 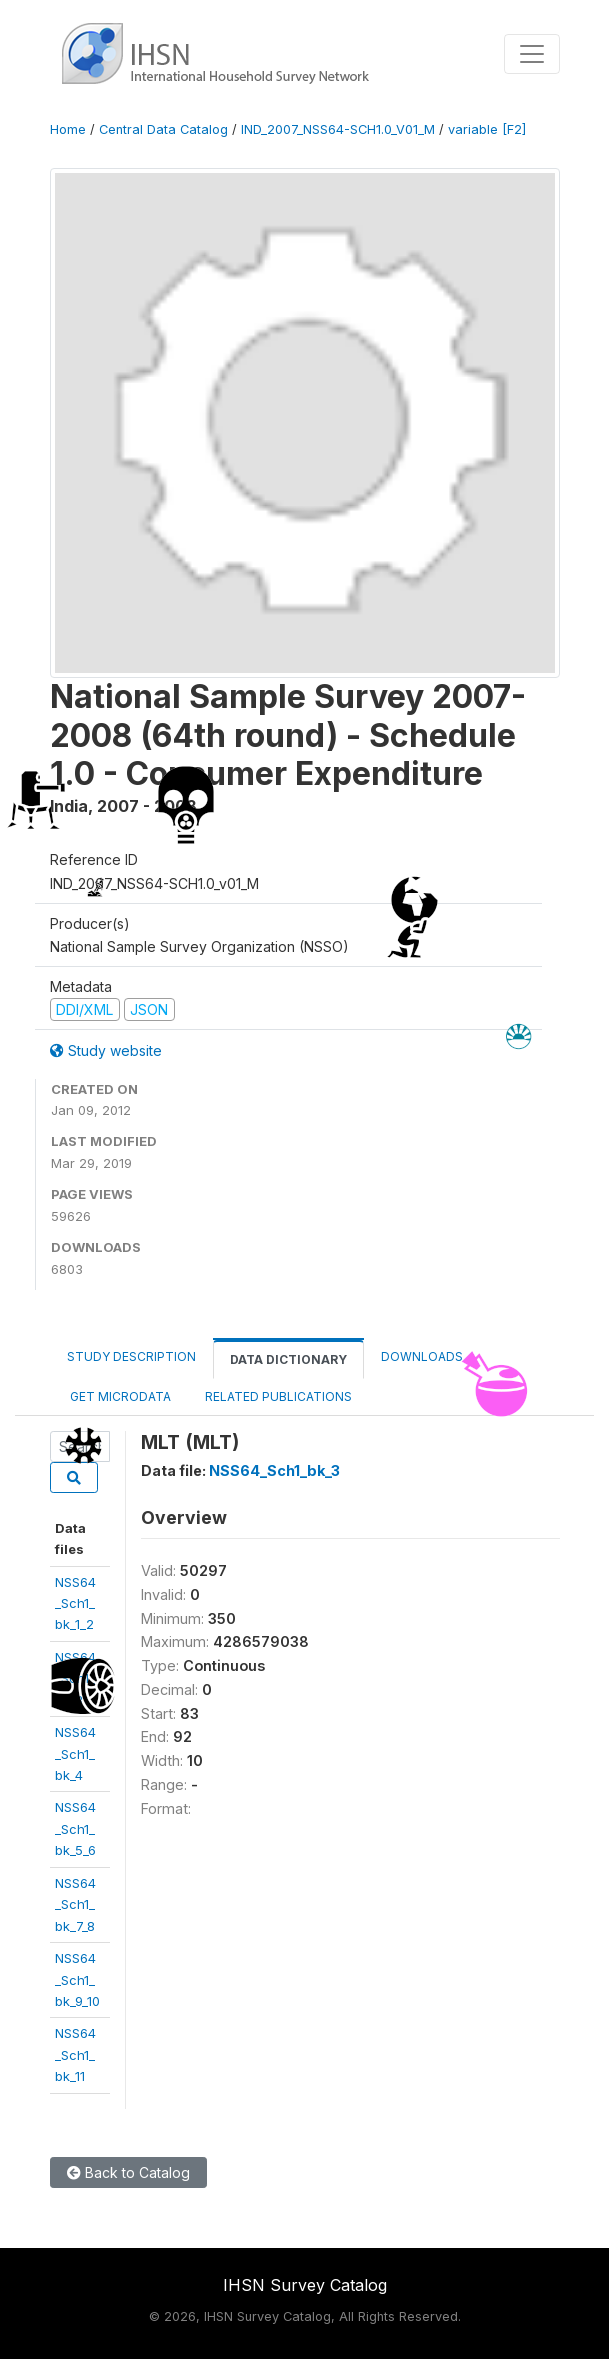 What do you see at coordinates (83, 1445) in the screenshot?
I see `decorative abstract game element or badge` at bounding box center [83, 1445].